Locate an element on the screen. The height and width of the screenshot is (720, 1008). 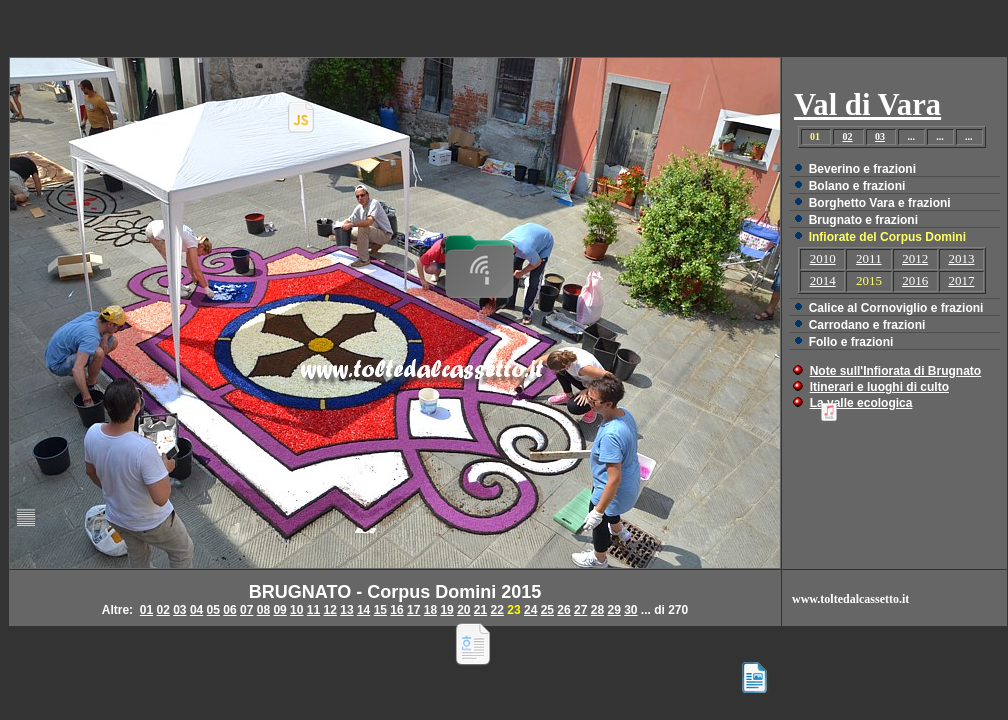
a midi audio file is located at coordinates (829, 412).